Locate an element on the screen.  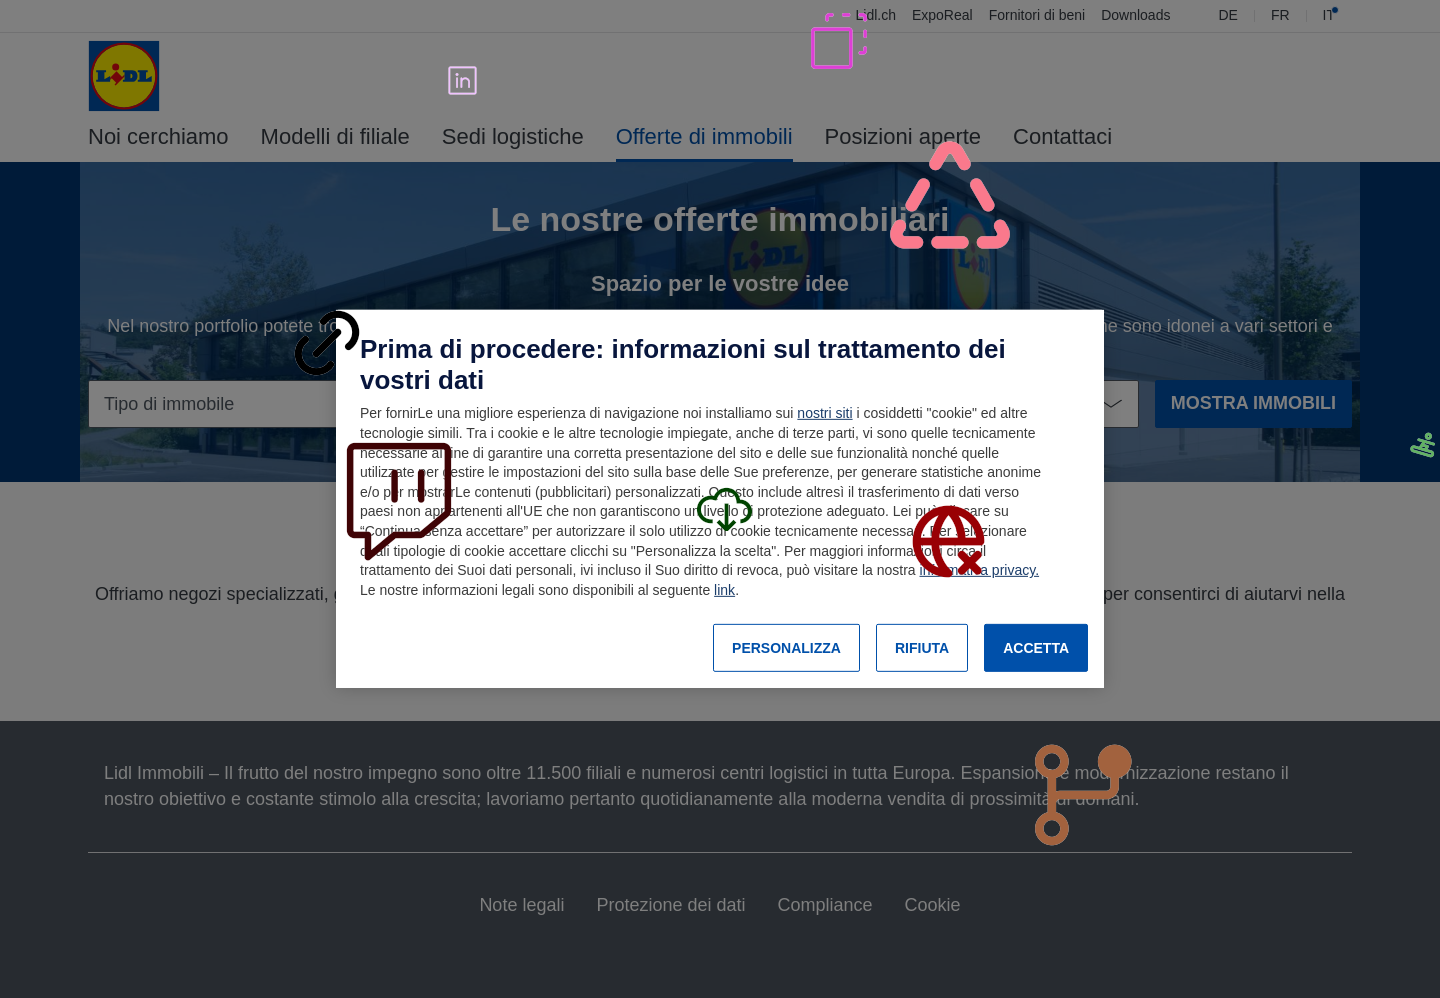
open the Twitch app is located at coordinates (399, 495).